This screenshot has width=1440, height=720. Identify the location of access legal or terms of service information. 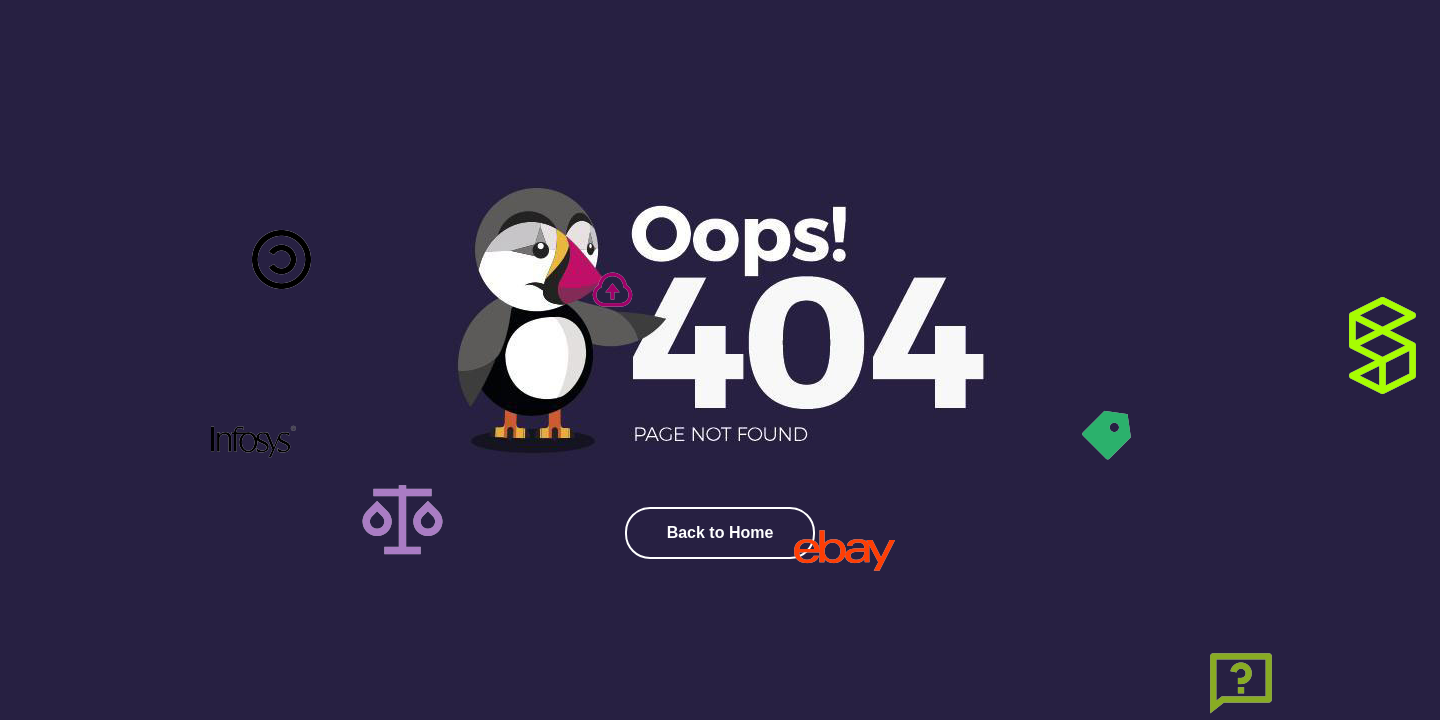
(402, 521).